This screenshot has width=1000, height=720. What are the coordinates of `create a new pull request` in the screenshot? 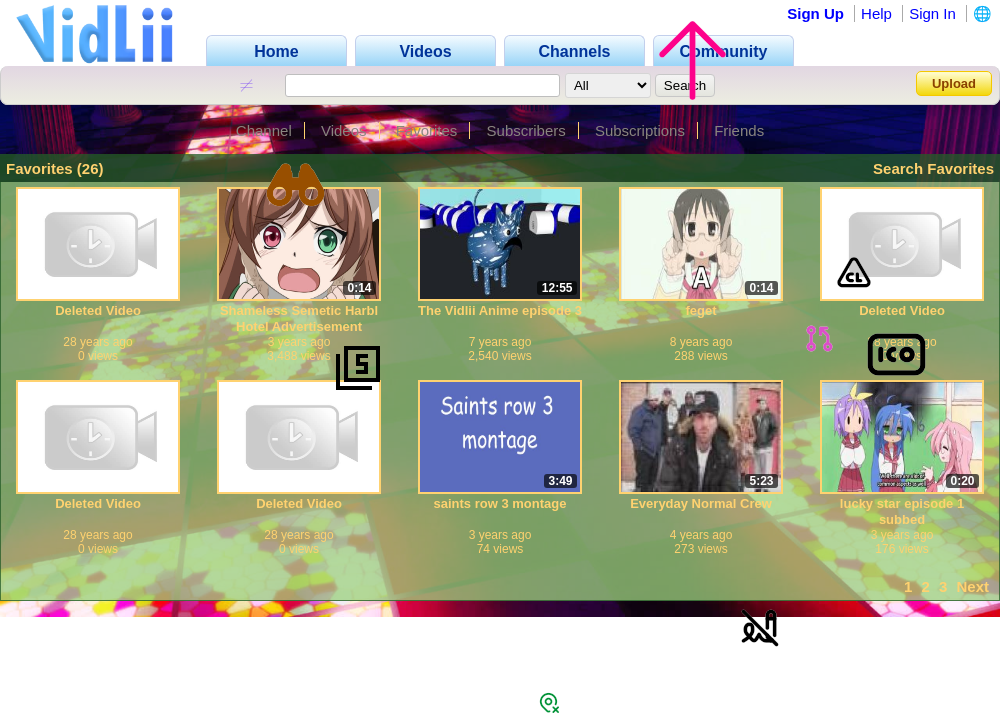 It's located at (818, 338).